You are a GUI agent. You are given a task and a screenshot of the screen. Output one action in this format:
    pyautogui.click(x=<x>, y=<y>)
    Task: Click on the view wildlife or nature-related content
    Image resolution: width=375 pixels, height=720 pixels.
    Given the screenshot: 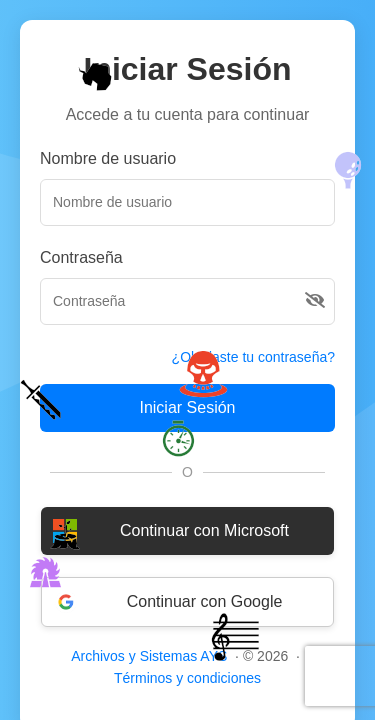 What is the action you would take?
    pyautogui.click(x=95, y=77)
    